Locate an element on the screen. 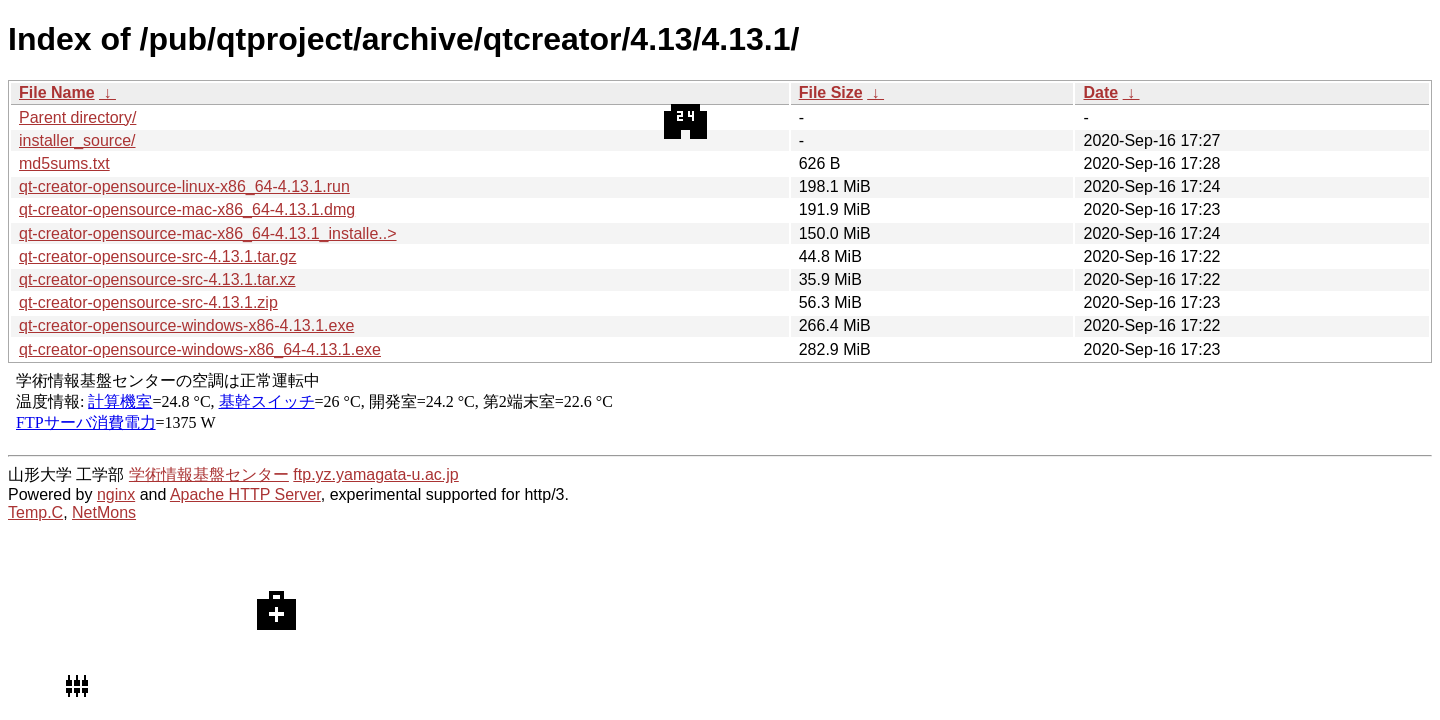 Image resolution: width=1440 pixels, height=720 pixels. access medical services or healthcare options is located at coordinates (276, 610).